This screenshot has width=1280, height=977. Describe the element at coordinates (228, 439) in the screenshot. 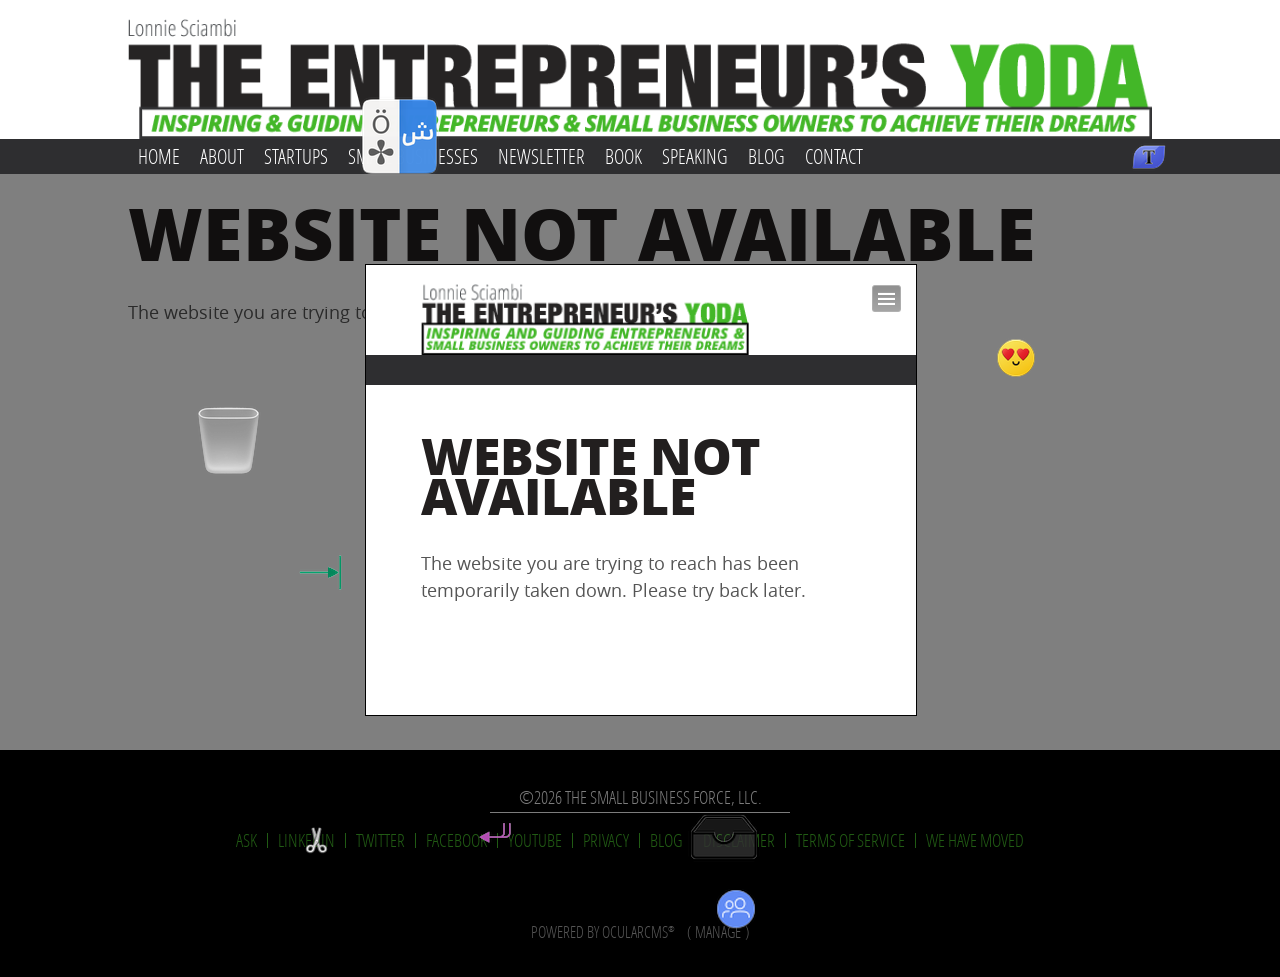

I see `empty trash bin with no items to delete` at that location.